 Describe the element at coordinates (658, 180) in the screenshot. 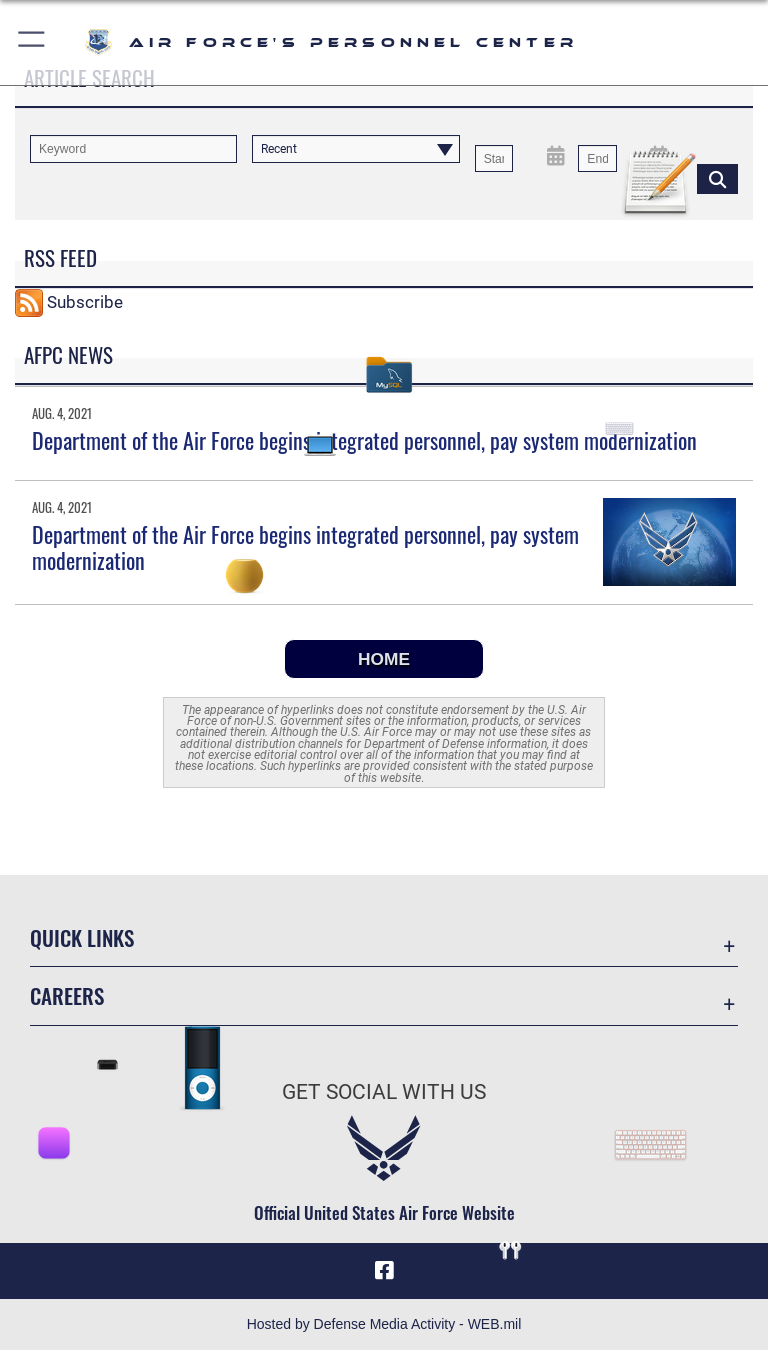

I see `open text editor application` at that location.